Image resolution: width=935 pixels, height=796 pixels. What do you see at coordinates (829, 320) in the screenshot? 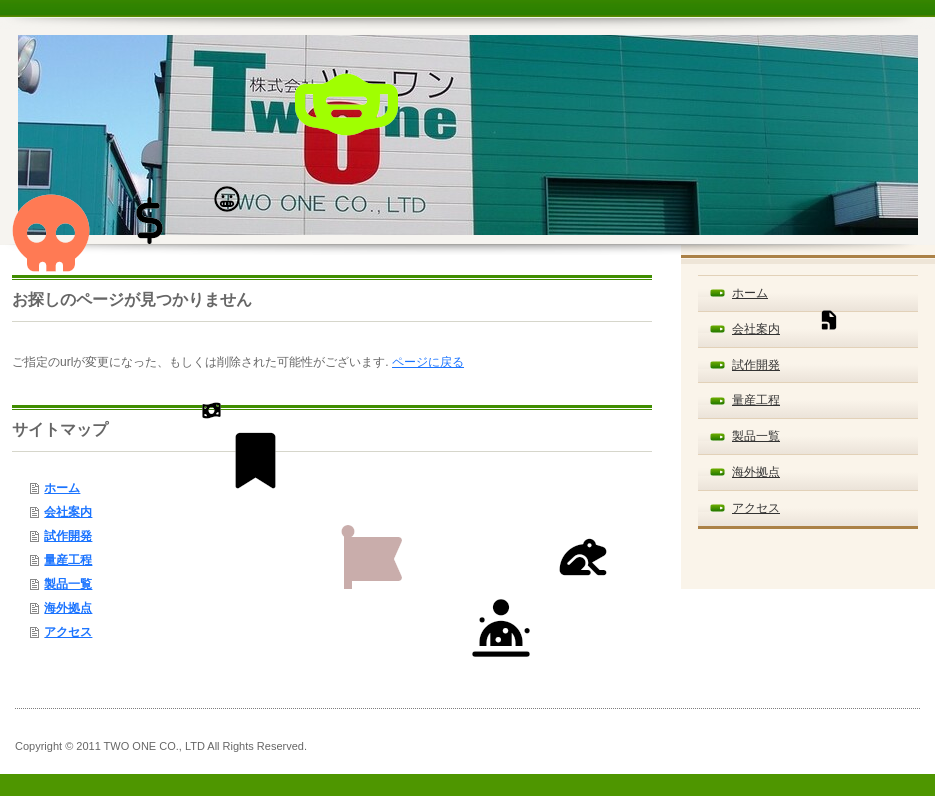
I see `indicates a partial or incomplete file` at bounding box center [829, 320].